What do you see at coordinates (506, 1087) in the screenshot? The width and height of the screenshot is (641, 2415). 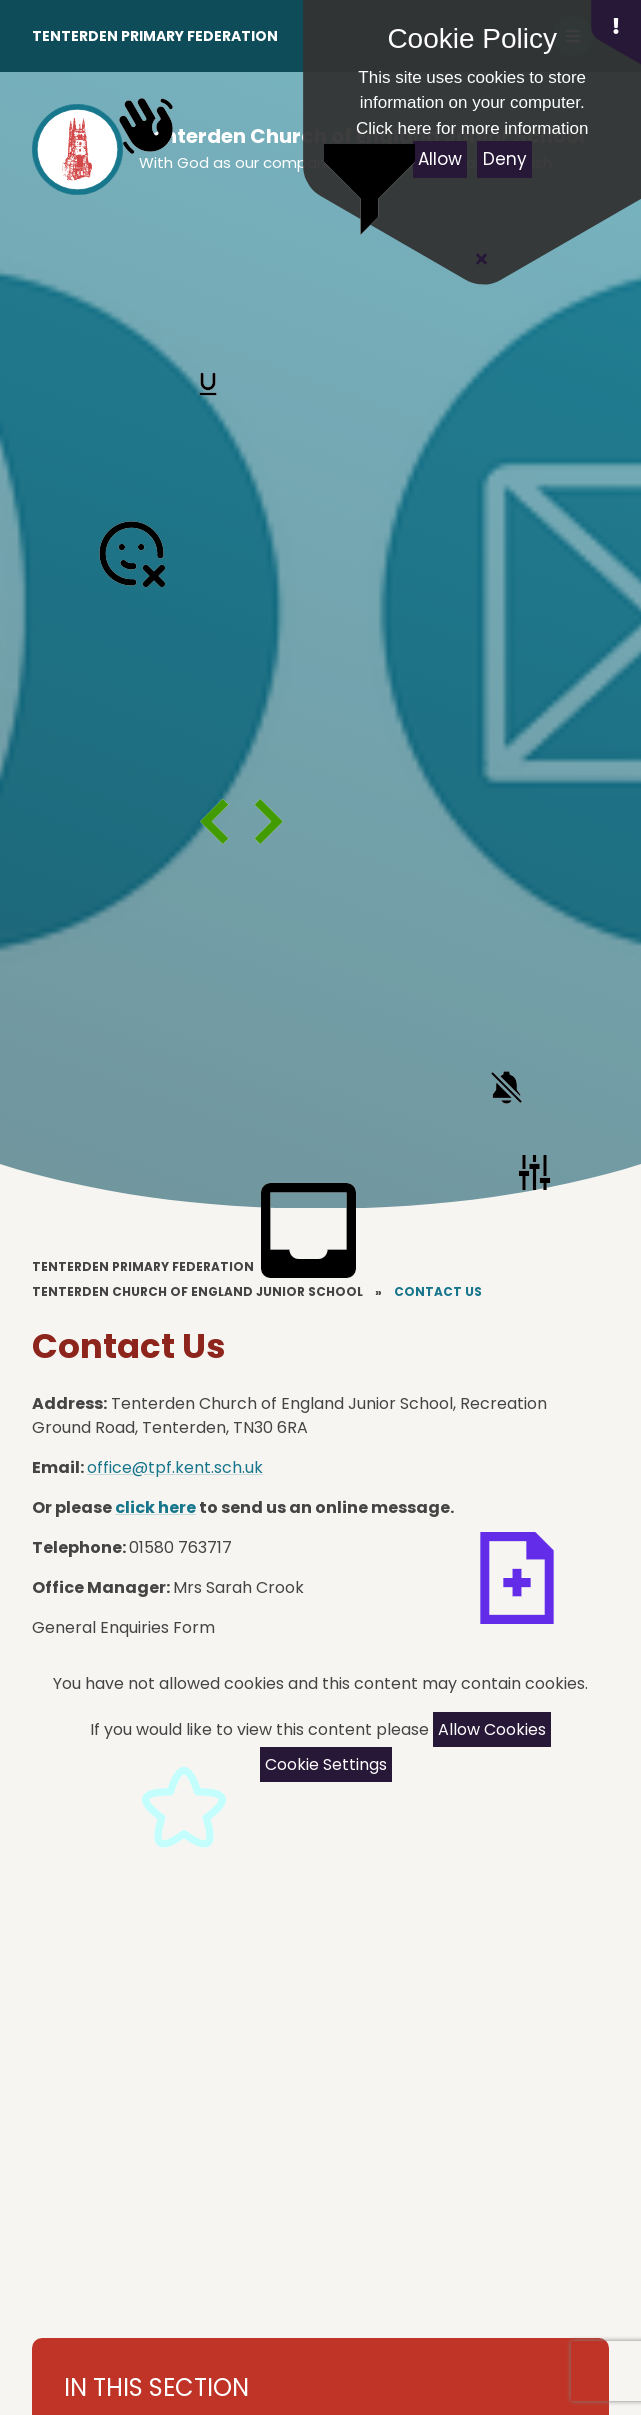 I see `mute notifications` at bounding box center [506, 1087].